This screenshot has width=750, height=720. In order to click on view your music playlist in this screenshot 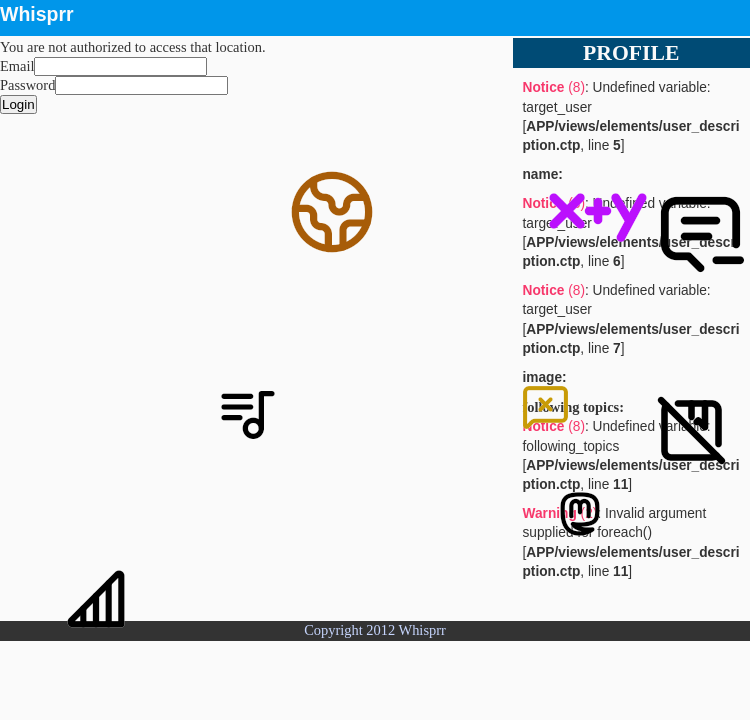, I will do `click(248, 415)`.